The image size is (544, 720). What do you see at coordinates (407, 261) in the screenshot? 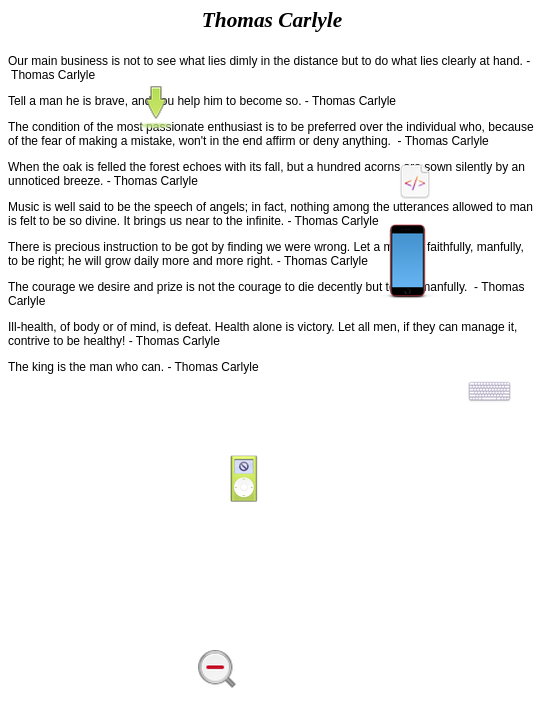
I see `iPhone SE device icon in system preferences` at bounding box center [407, 261].